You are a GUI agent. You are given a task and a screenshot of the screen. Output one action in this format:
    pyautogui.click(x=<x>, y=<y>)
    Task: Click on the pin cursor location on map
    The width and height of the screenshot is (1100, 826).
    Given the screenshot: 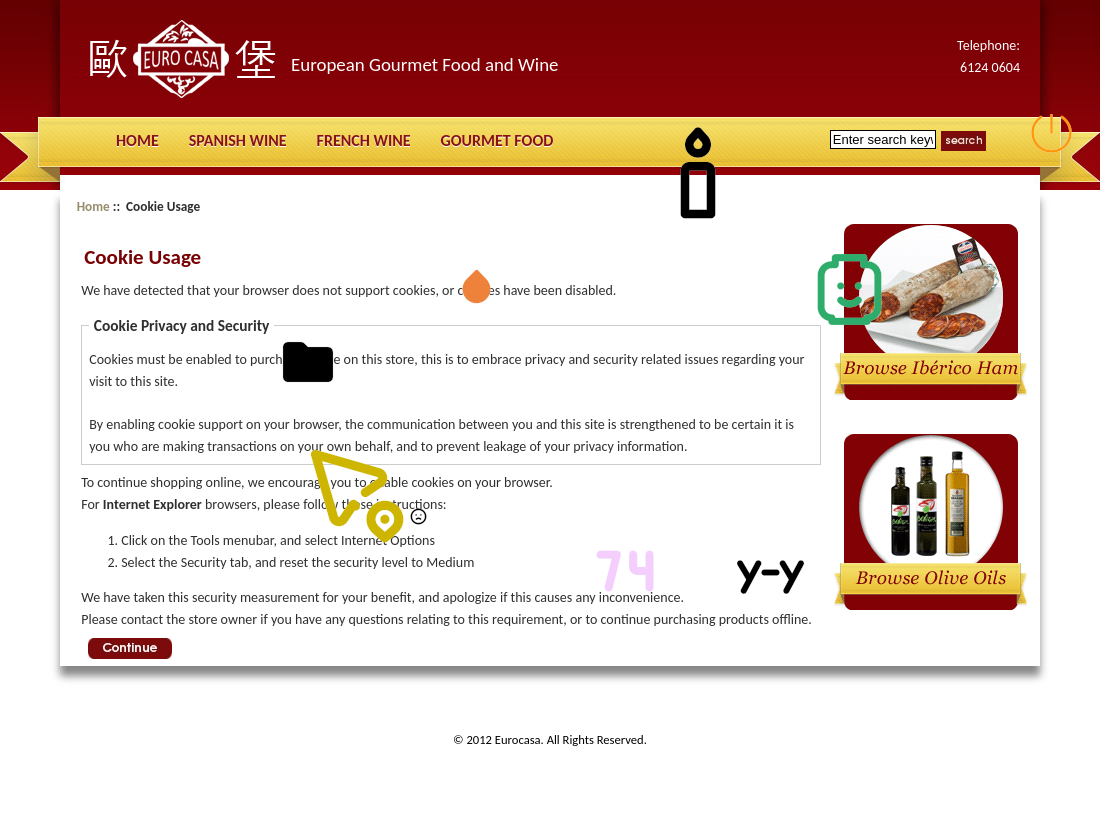 What is the action you would take?
    pyautogui.click(x=352, y=491)
    